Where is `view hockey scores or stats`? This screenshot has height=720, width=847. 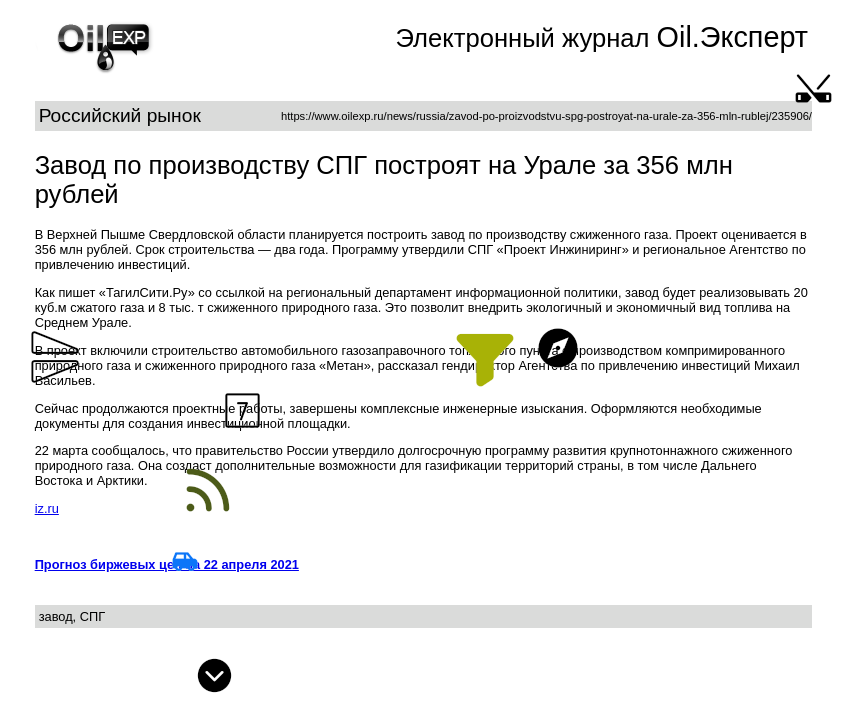
view hockey scores or stats is located at coordinates (813, 88).